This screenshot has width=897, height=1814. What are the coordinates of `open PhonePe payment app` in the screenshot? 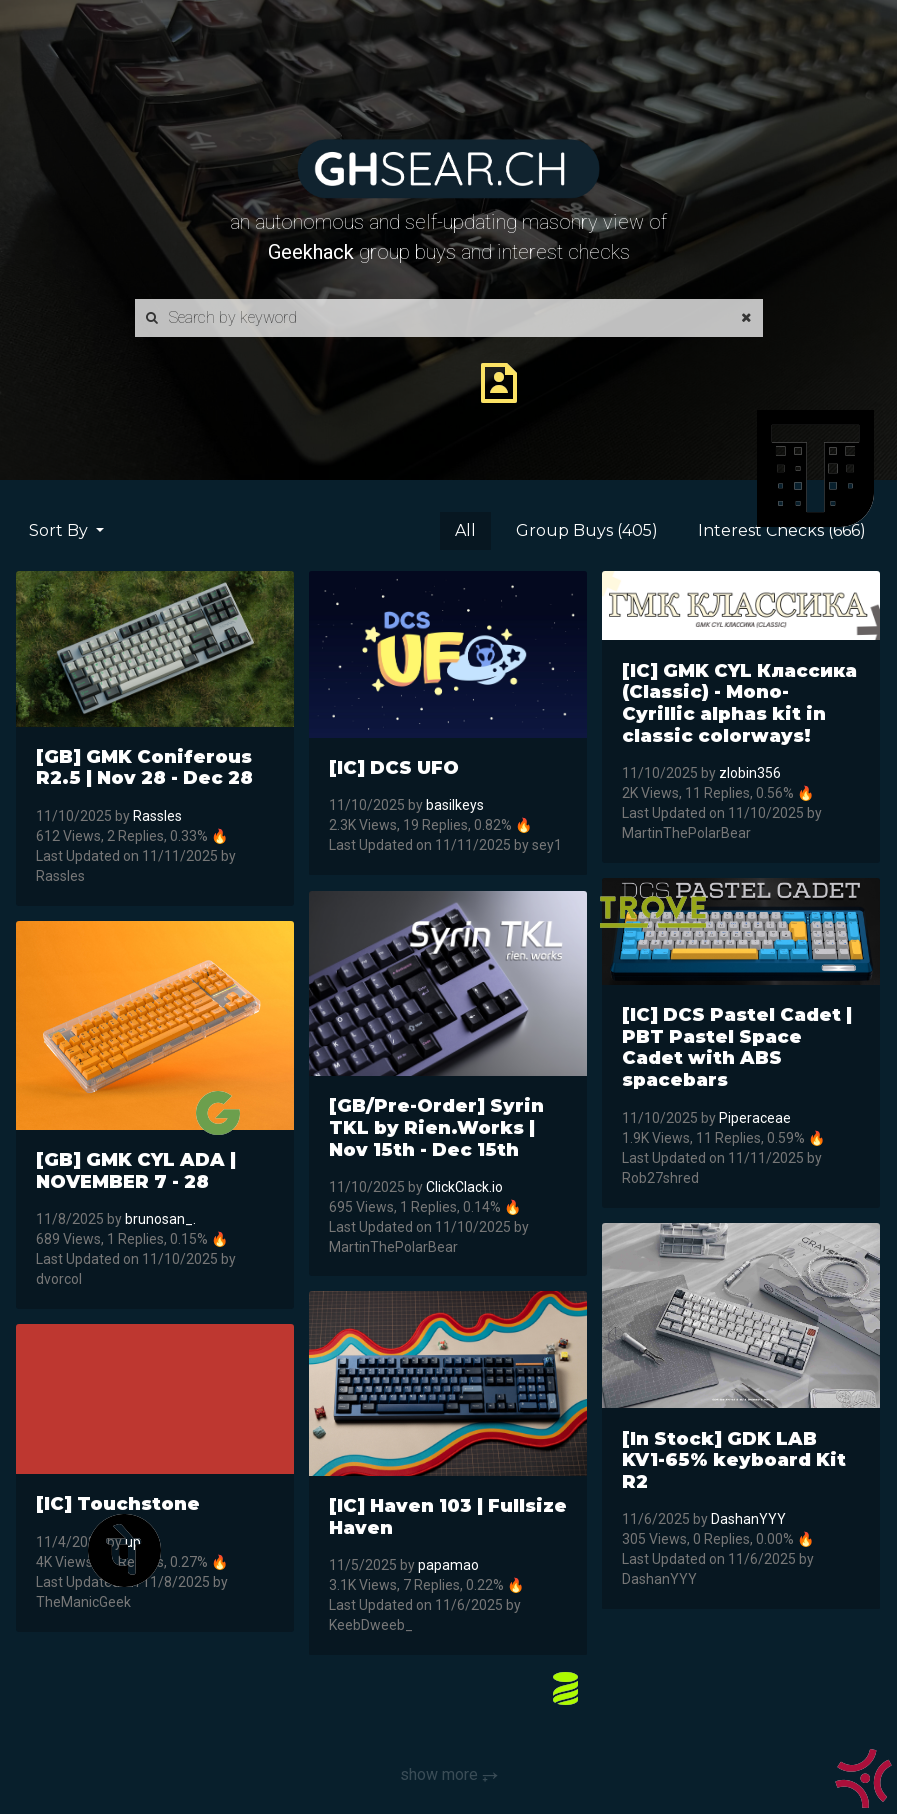 It's located at (124, 1550).